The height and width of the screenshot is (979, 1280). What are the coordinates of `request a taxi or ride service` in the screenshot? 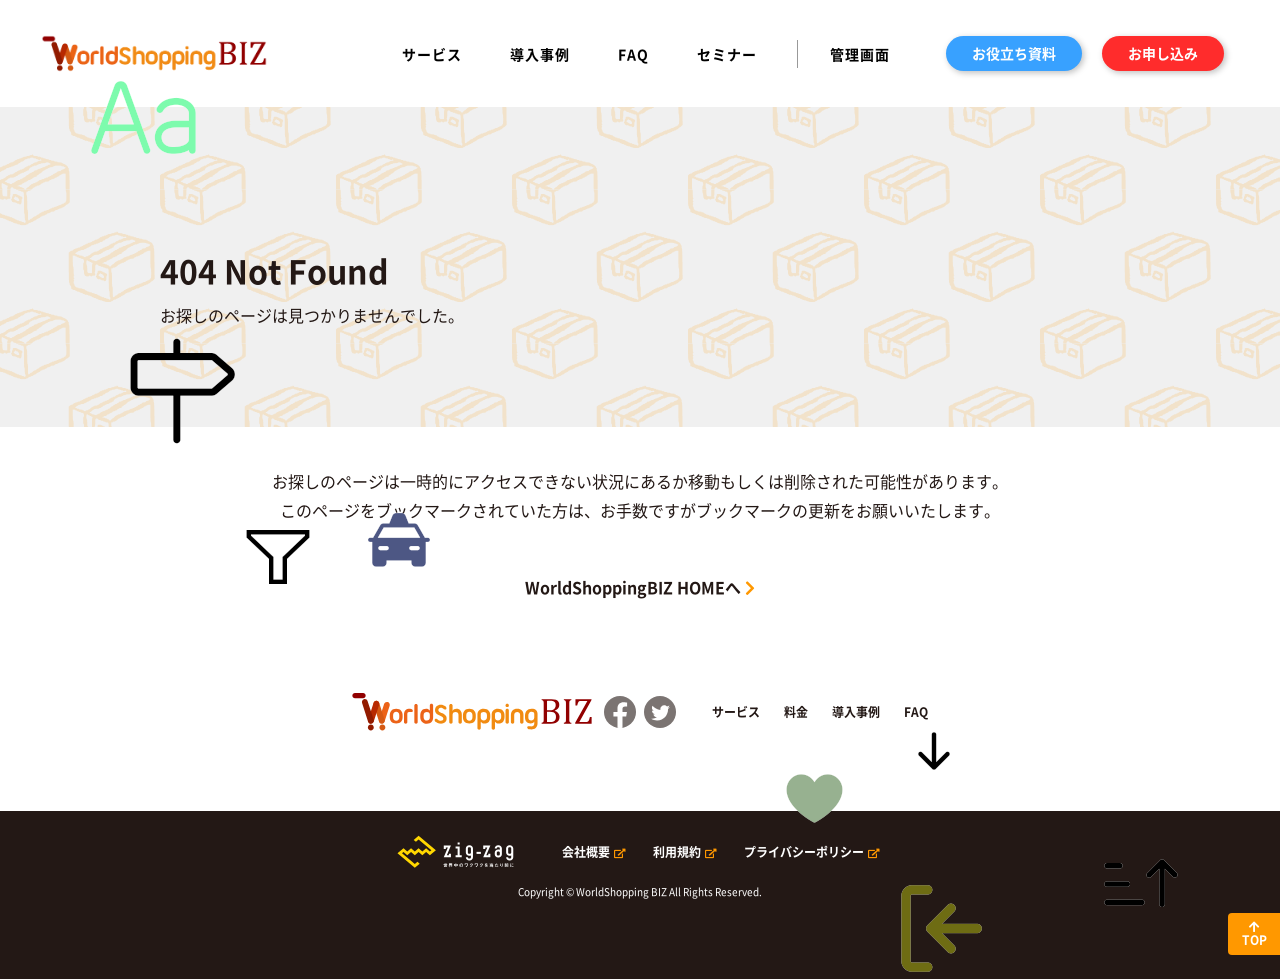 It's located at (399, 544).